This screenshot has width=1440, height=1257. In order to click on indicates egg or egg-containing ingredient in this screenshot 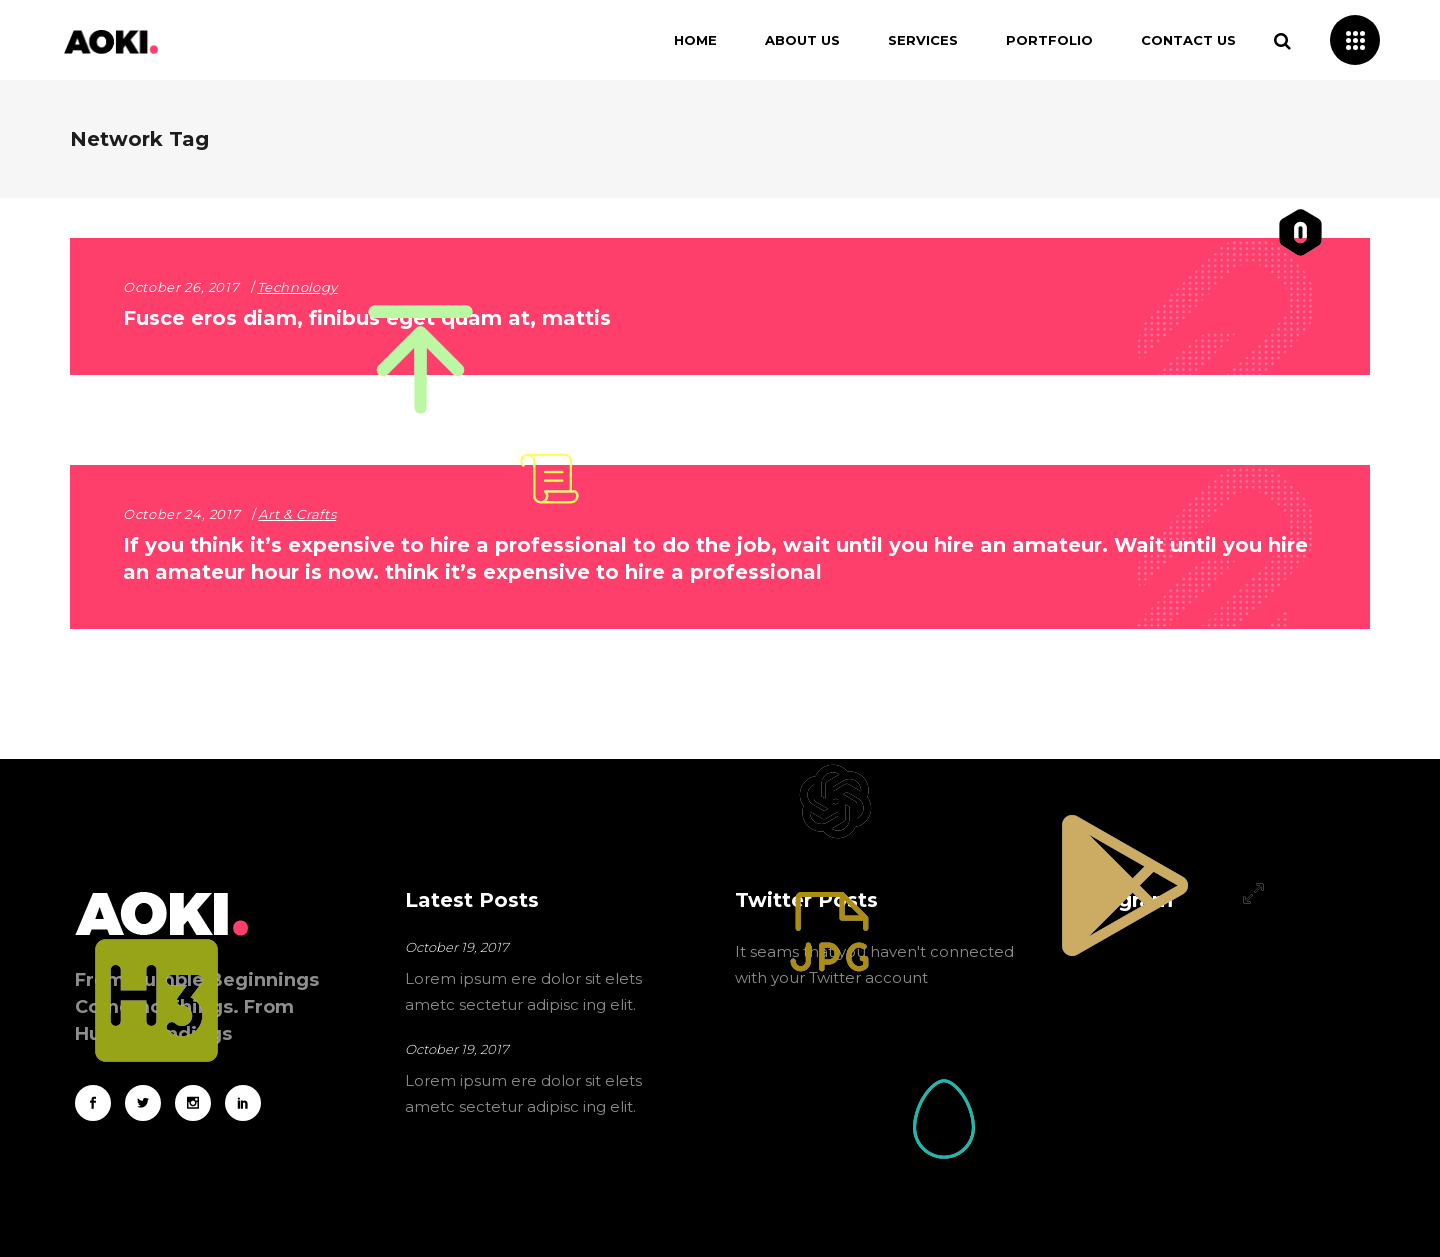, I will do `click(944, 1119)`.